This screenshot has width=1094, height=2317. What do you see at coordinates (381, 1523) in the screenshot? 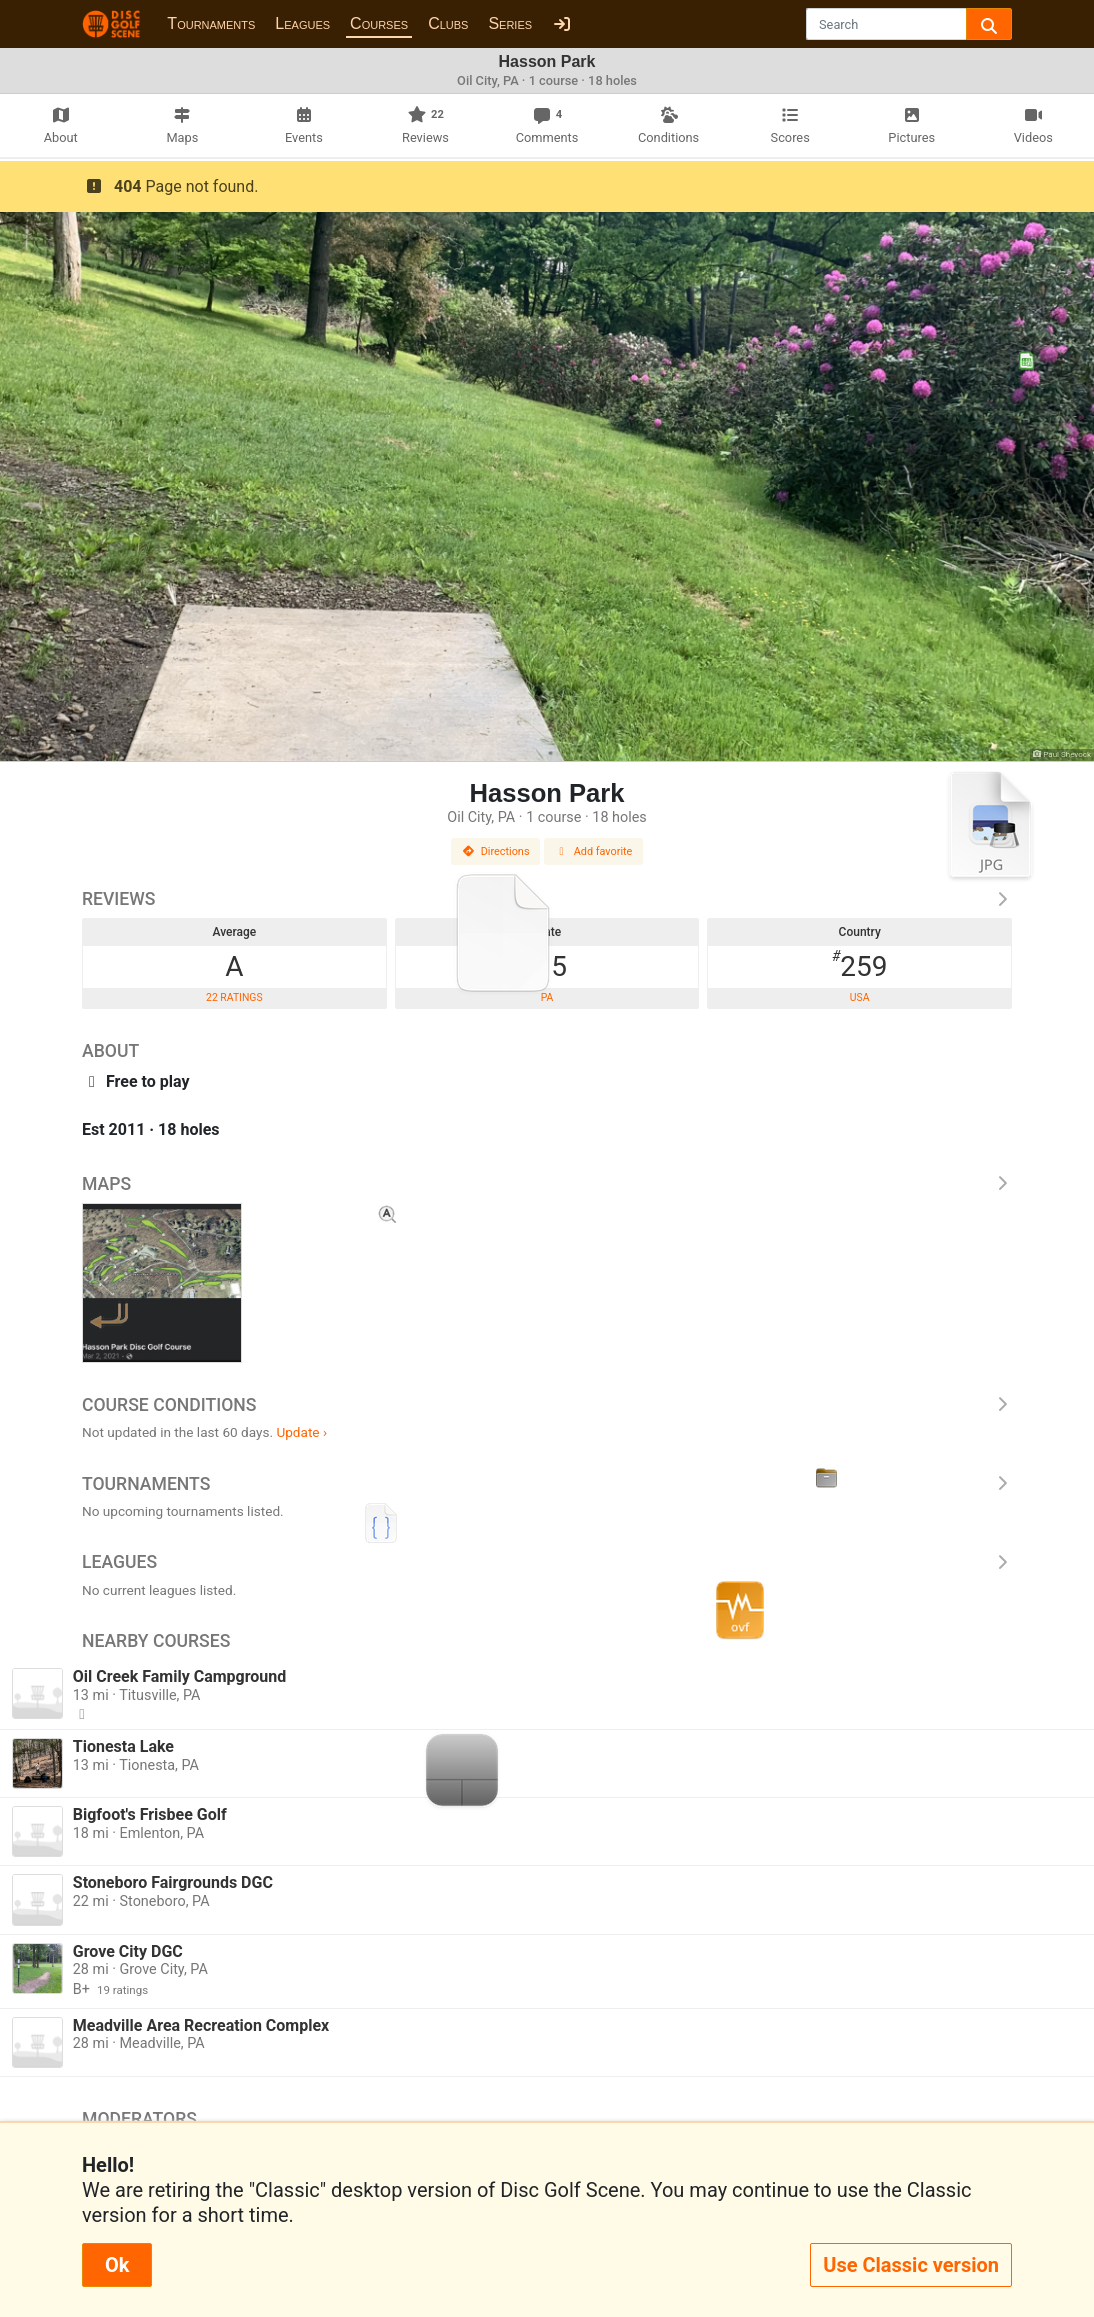
I see `a CSS stylesheet file` at bounding box center [381, 1523].